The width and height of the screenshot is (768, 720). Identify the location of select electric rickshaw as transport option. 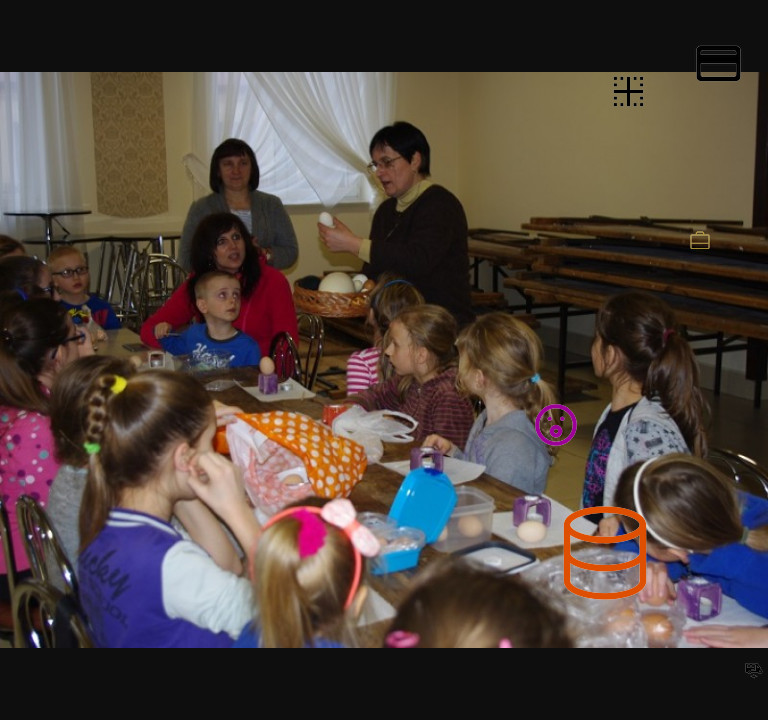
(754, 670).